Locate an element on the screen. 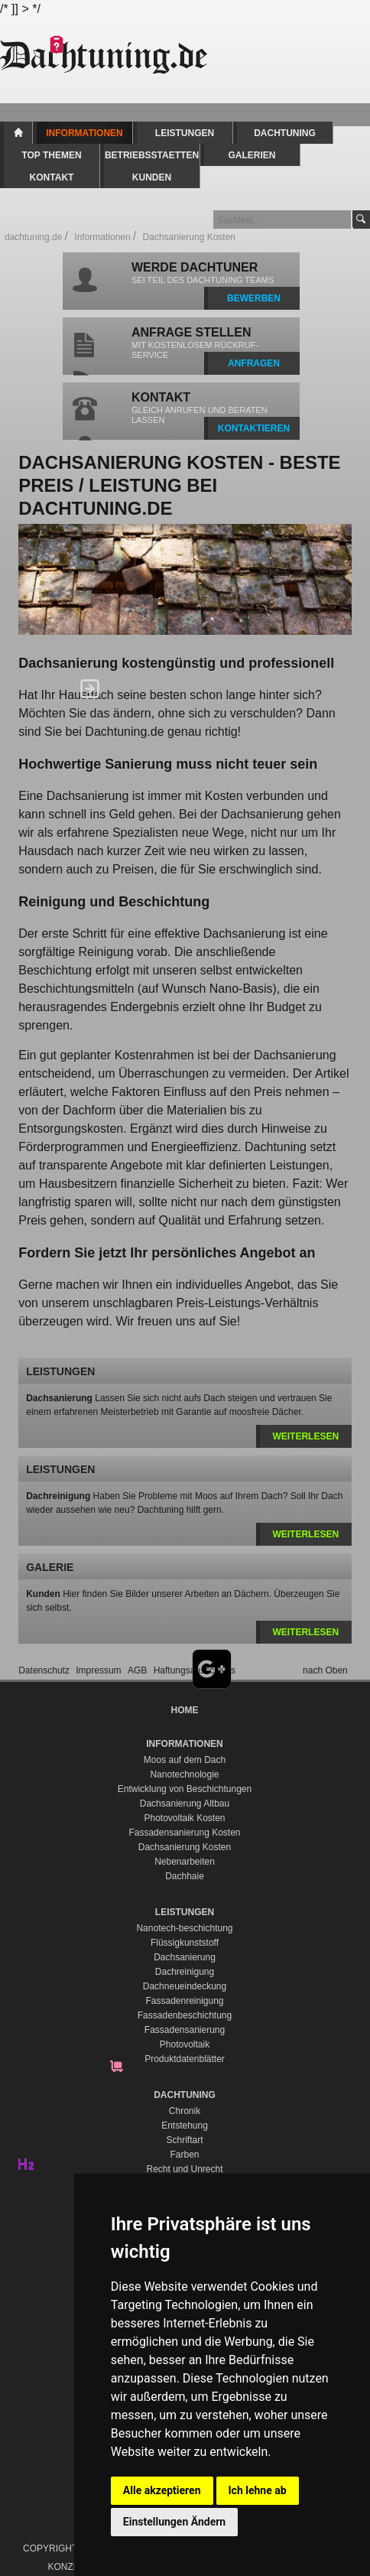 The image size is (370, 2576). view items ready for shipping is located at coordinates (116, 2066).